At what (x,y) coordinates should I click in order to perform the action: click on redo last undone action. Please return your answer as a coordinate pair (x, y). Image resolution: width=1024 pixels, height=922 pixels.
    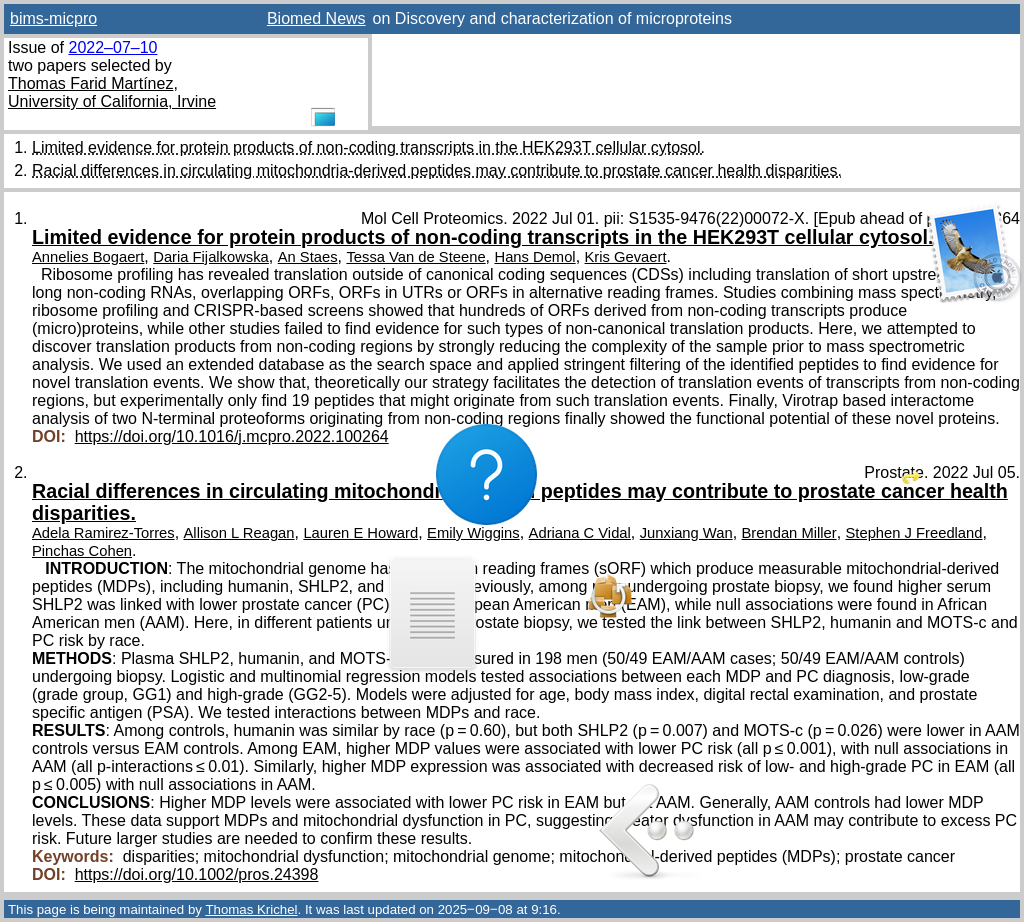
    Looking at the image, I should click on (911, 476).